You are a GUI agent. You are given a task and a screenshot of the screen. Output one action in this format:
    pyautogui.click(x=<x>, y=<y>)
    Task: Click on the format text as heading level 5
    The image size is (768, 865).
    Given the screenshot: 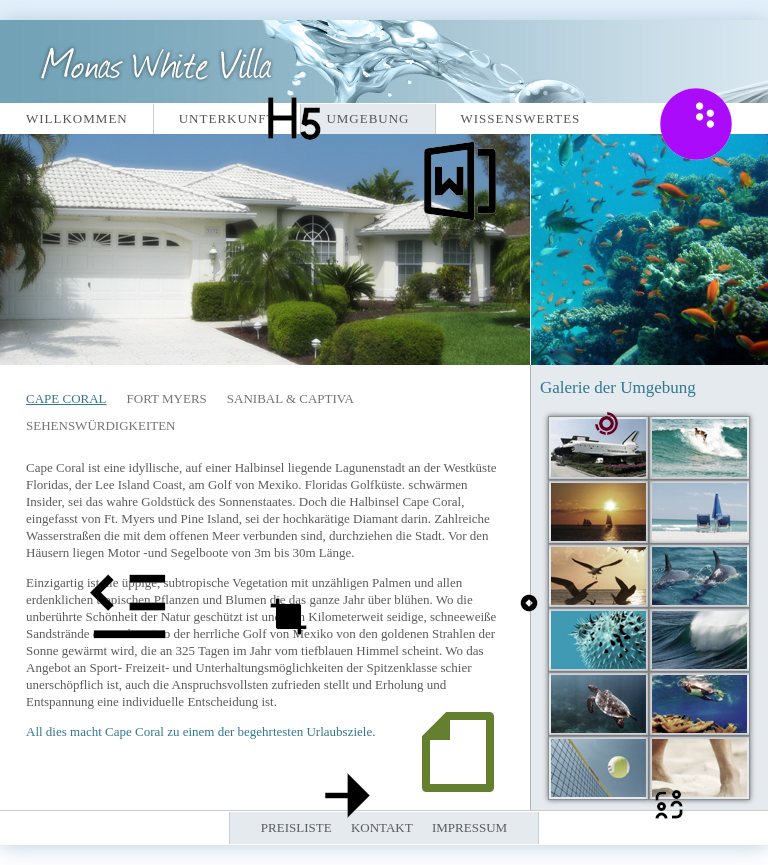 What is the action you would take?
    pyautogui.click(x=294, y=118)
    